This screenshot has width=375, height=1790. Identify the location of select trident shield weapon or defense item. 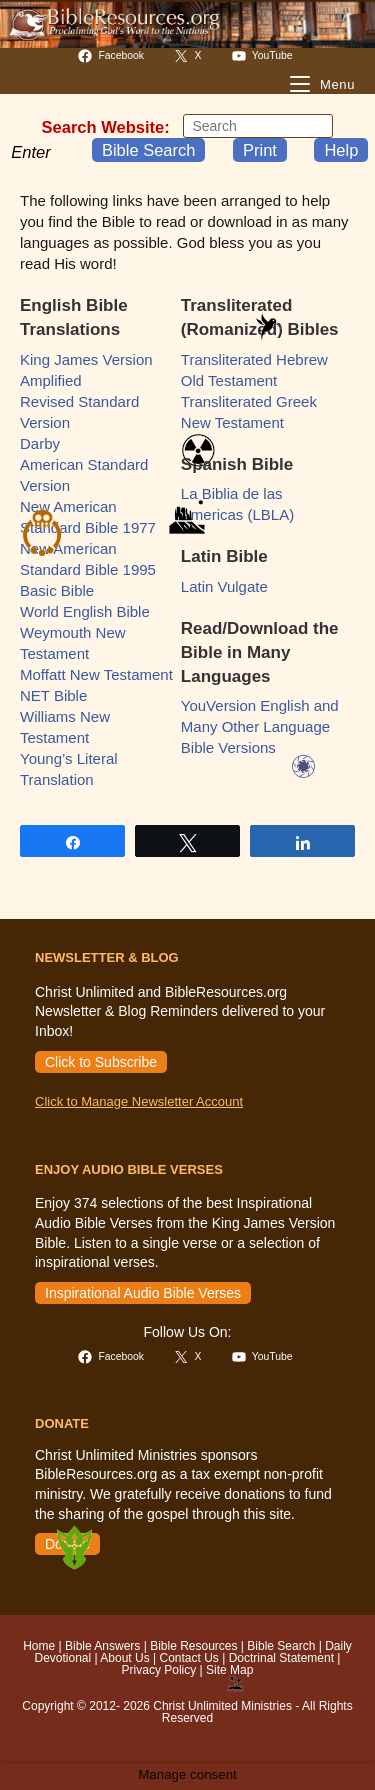
(74, 1547).